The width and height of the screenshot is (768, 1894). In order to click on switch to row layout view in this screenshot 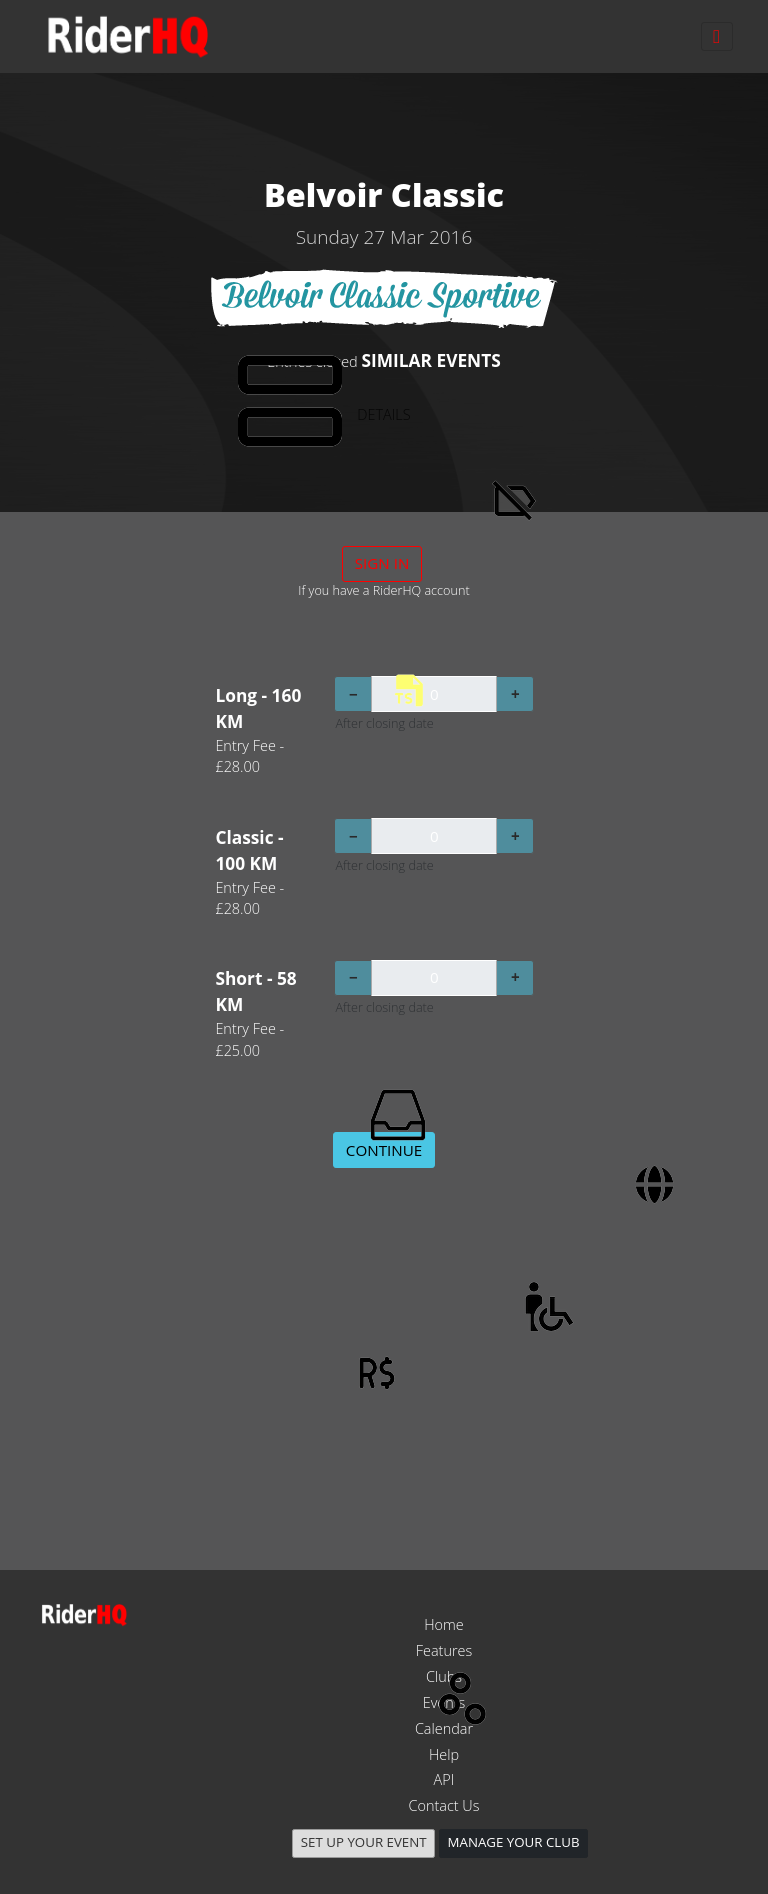, I will do `click(290, 401)`.